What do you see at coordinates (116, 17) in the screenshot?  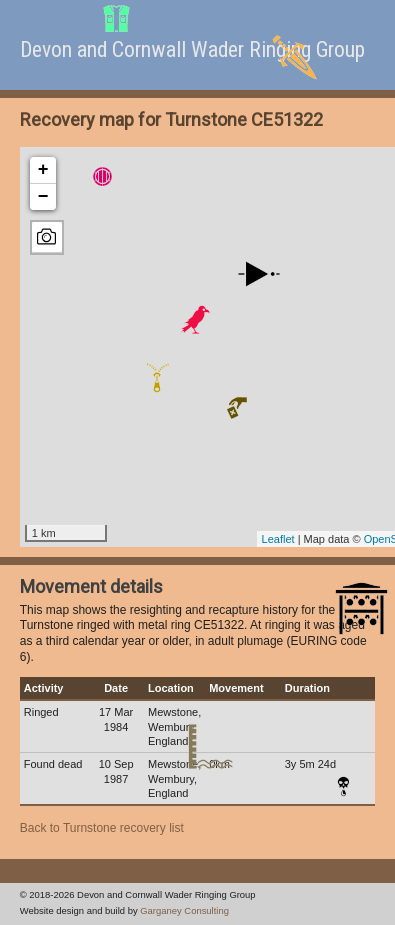 I see `select sleeveless jacket for character outfit` at bounding box center [116, 17].